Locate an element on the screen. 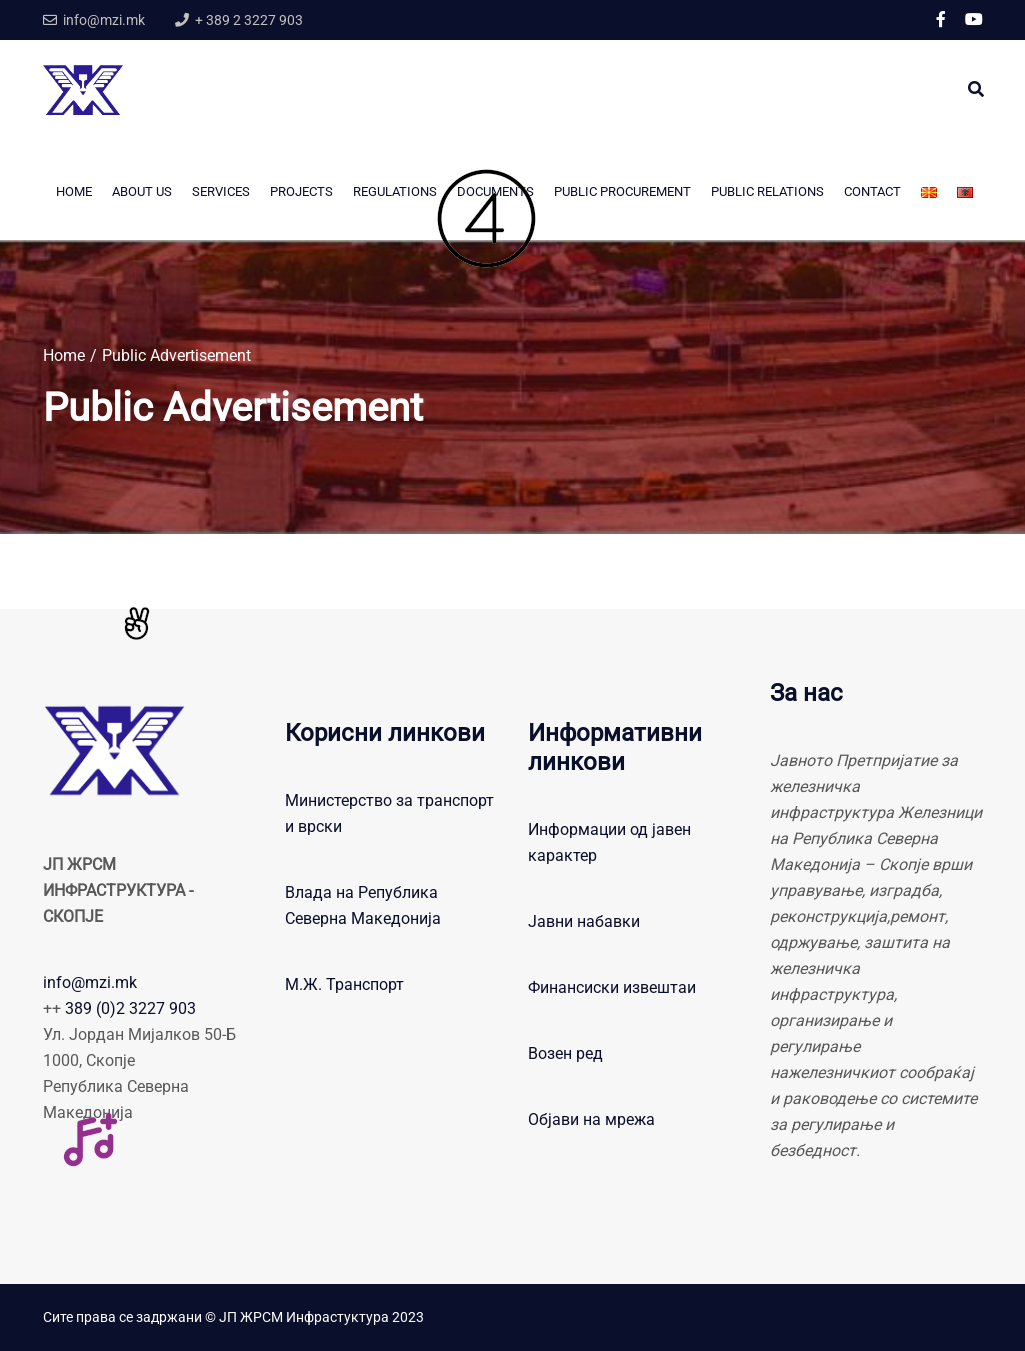  indicates step four in a multi-step process is located at coordinates (486, 218).